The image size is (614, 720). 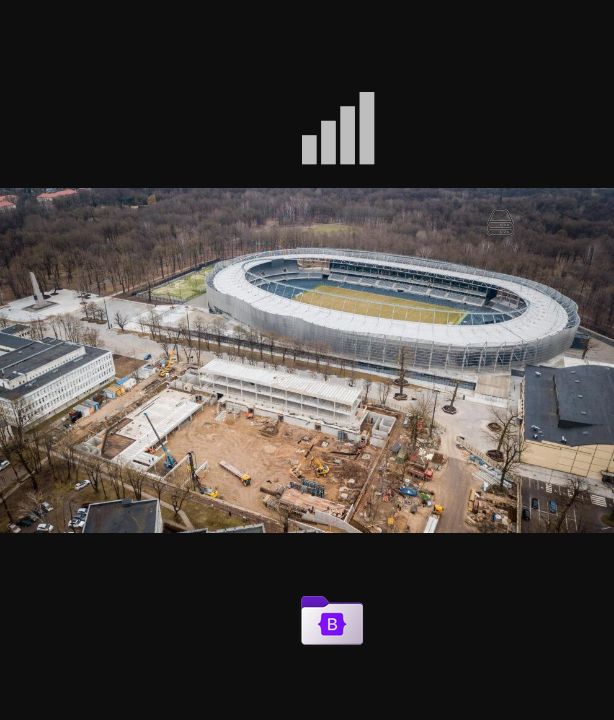 I want to click on access connected storage drives, so click(x=500, y=222).